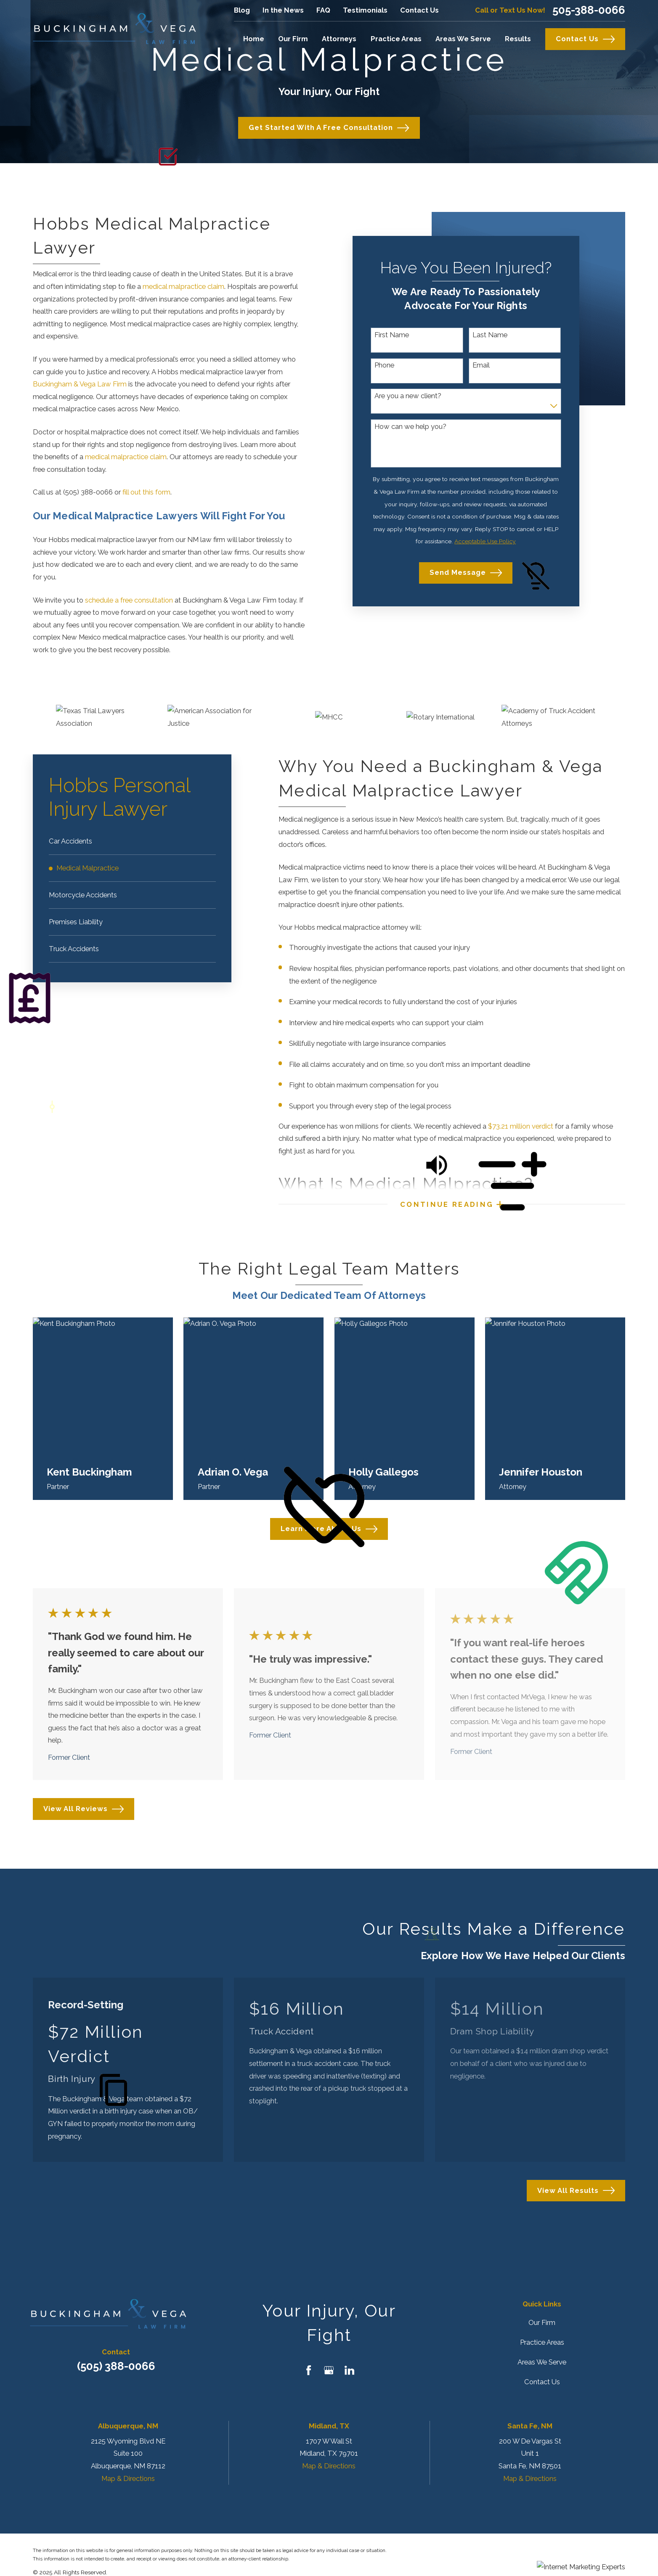 This screenshot has height=2576, width=658. What do you see at coordinates (536, 576) in the screenshot?
I see `turn off lights or disable lighting` at bounding box center [536, 576].